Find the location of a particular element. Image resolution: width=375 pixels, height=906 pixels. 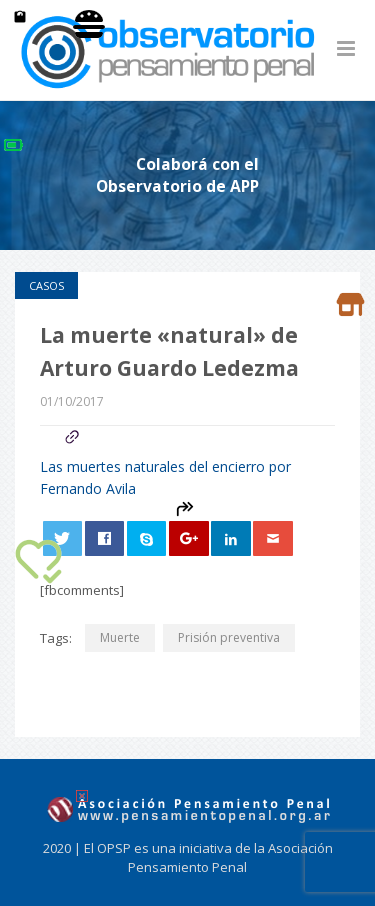

copy or share a link is located at coordinates (72, 437).